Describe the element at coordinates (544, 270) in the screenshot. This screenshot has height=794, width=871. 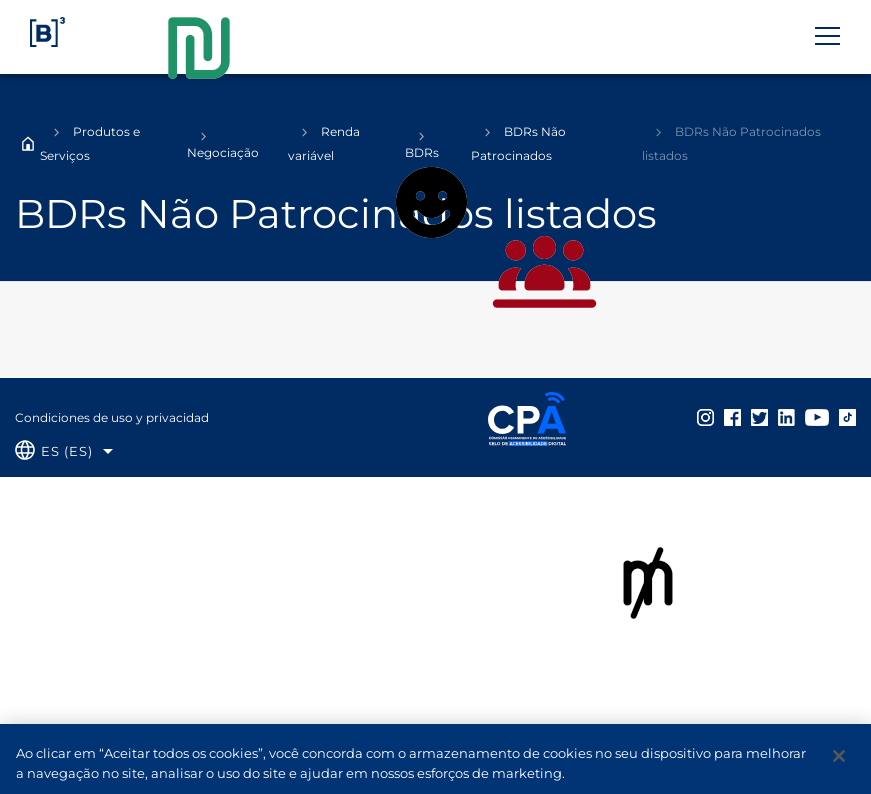
I see `view all team members or users` at that location.